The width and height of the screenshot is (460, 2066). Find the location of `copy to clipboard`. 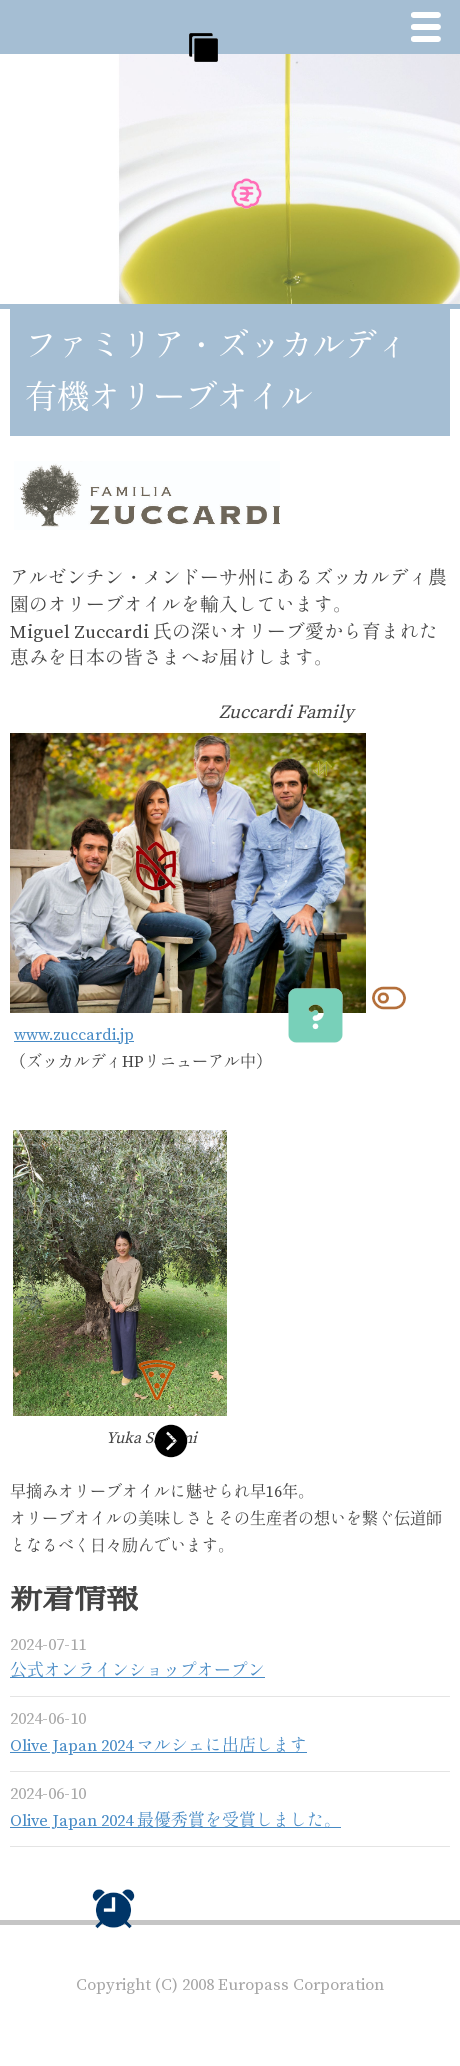

copy to clipboard is located at coordinates (203, 47).